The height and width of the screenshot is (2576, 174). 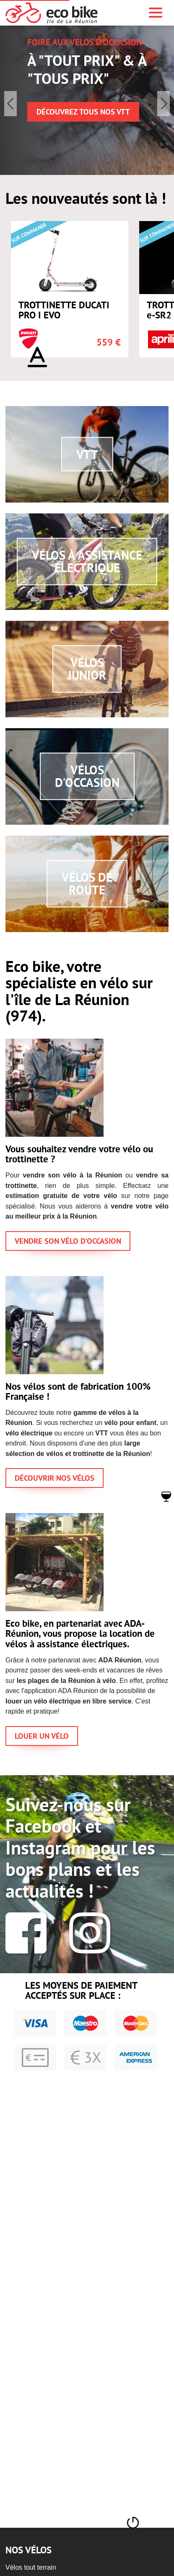 What do you see at coordinates (37, 357) in the screenshot?
I see `apply underline formatting to text` at bounding box center [37, 357].